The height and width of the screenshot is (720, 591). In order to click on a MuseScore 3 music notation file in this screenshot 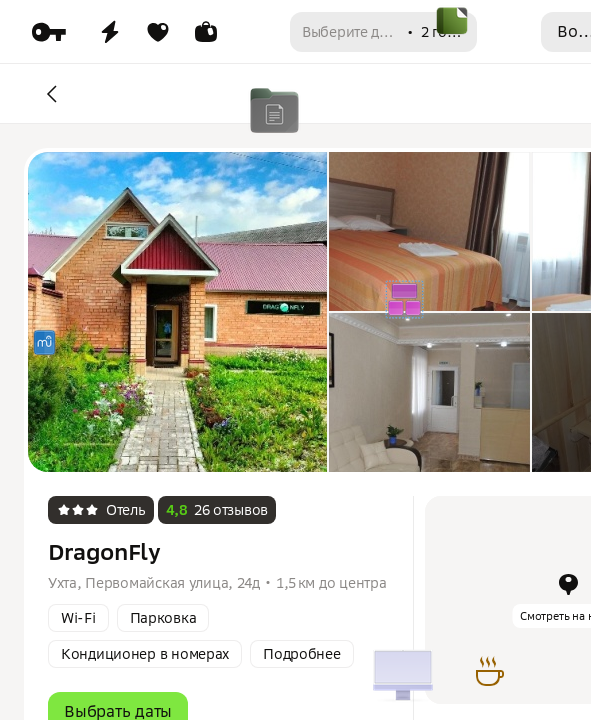, I will do `click(44, 342)`.